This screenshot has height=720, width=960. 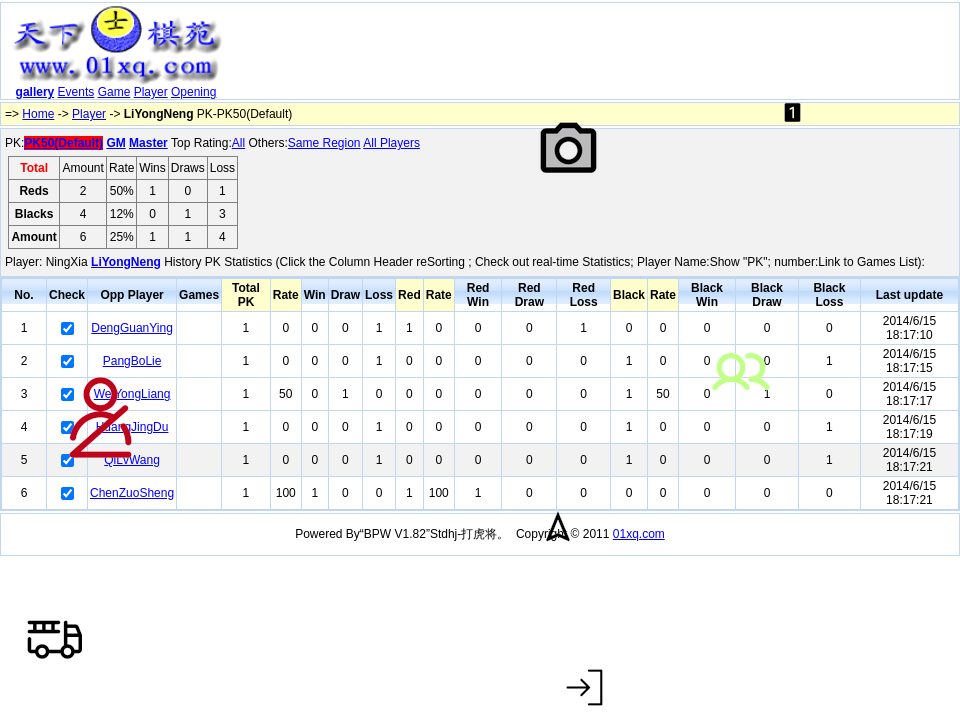 What do you see at coordinates (587, 687) in the screenshot?
I see `sign in to your account` at bounding box center [587, 687].